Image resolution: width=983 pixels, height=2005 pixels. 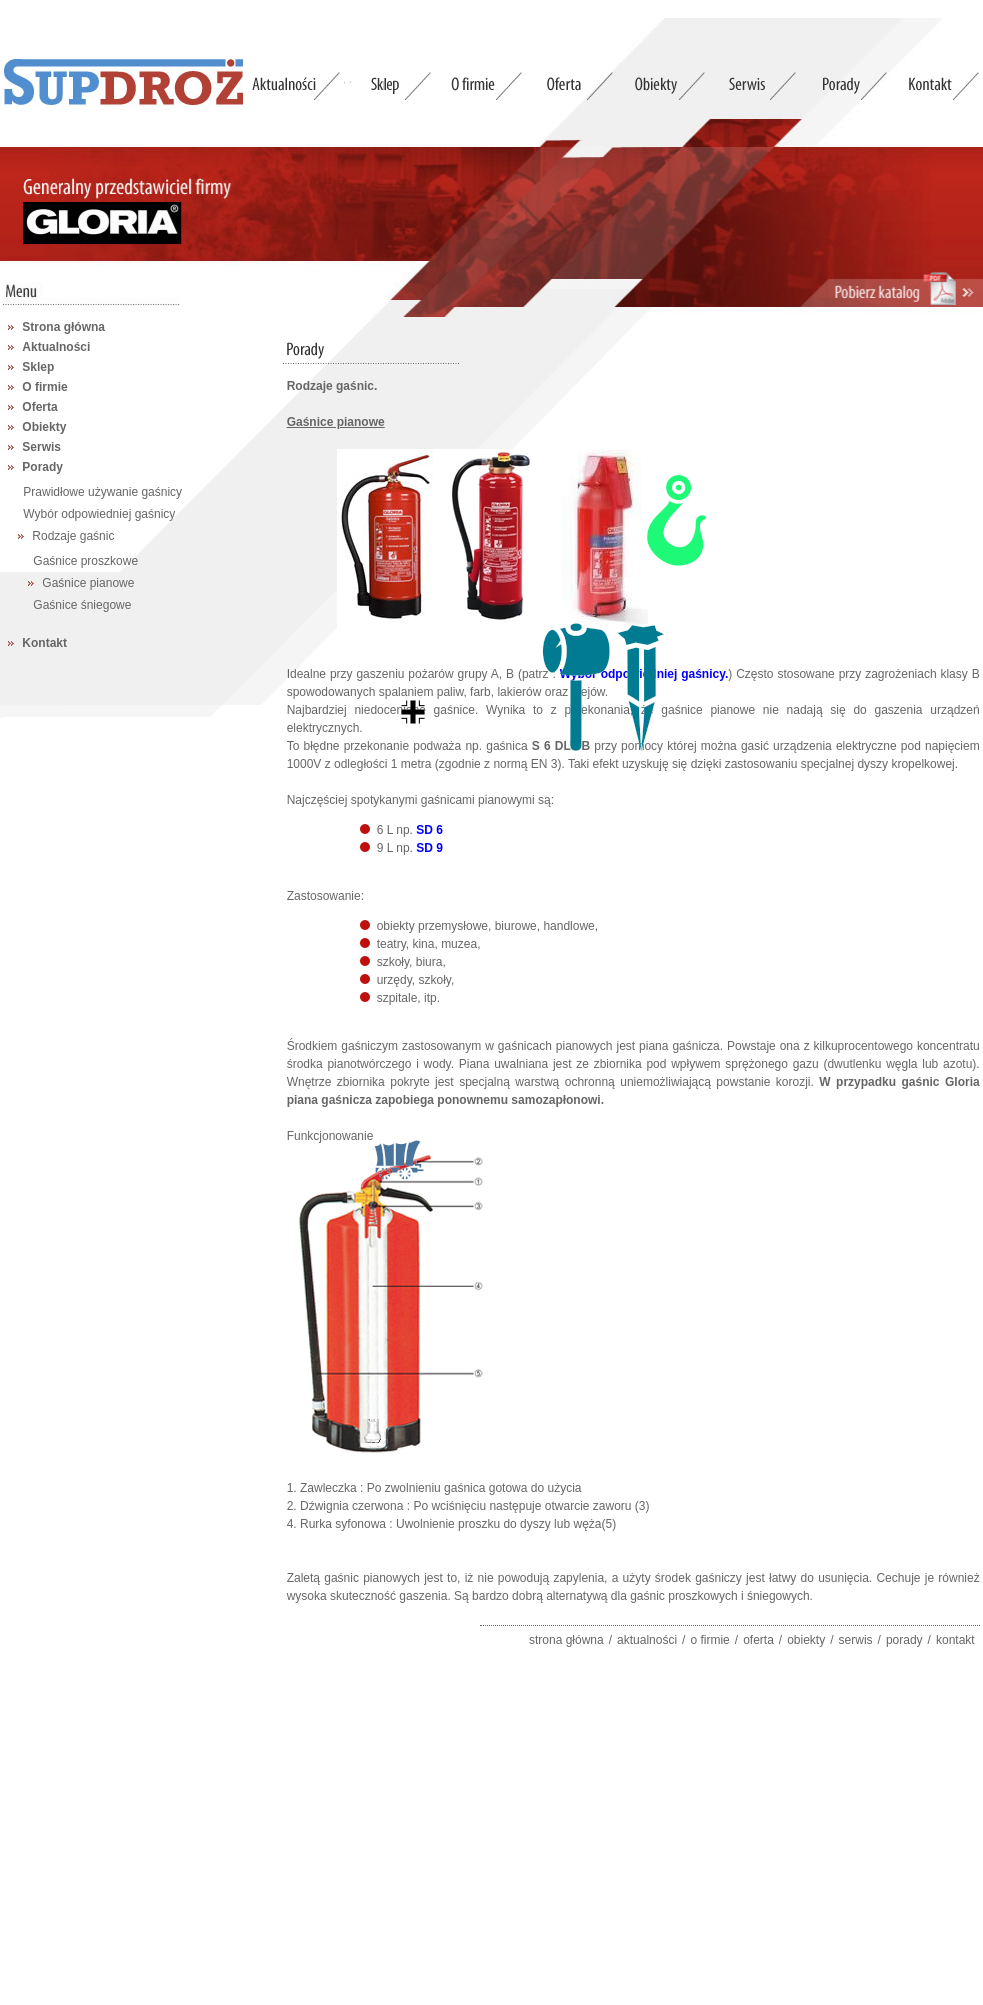 I want to click on fishing or hook-related game mechanic, so click(x=677, y=521).